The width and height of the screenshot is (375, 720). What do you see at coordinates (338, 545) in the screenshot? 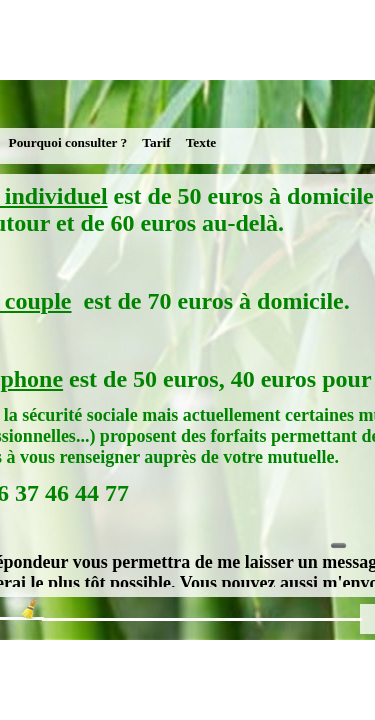
I see `connect to a bluetooth speaker` at bounding box center [338, 545].